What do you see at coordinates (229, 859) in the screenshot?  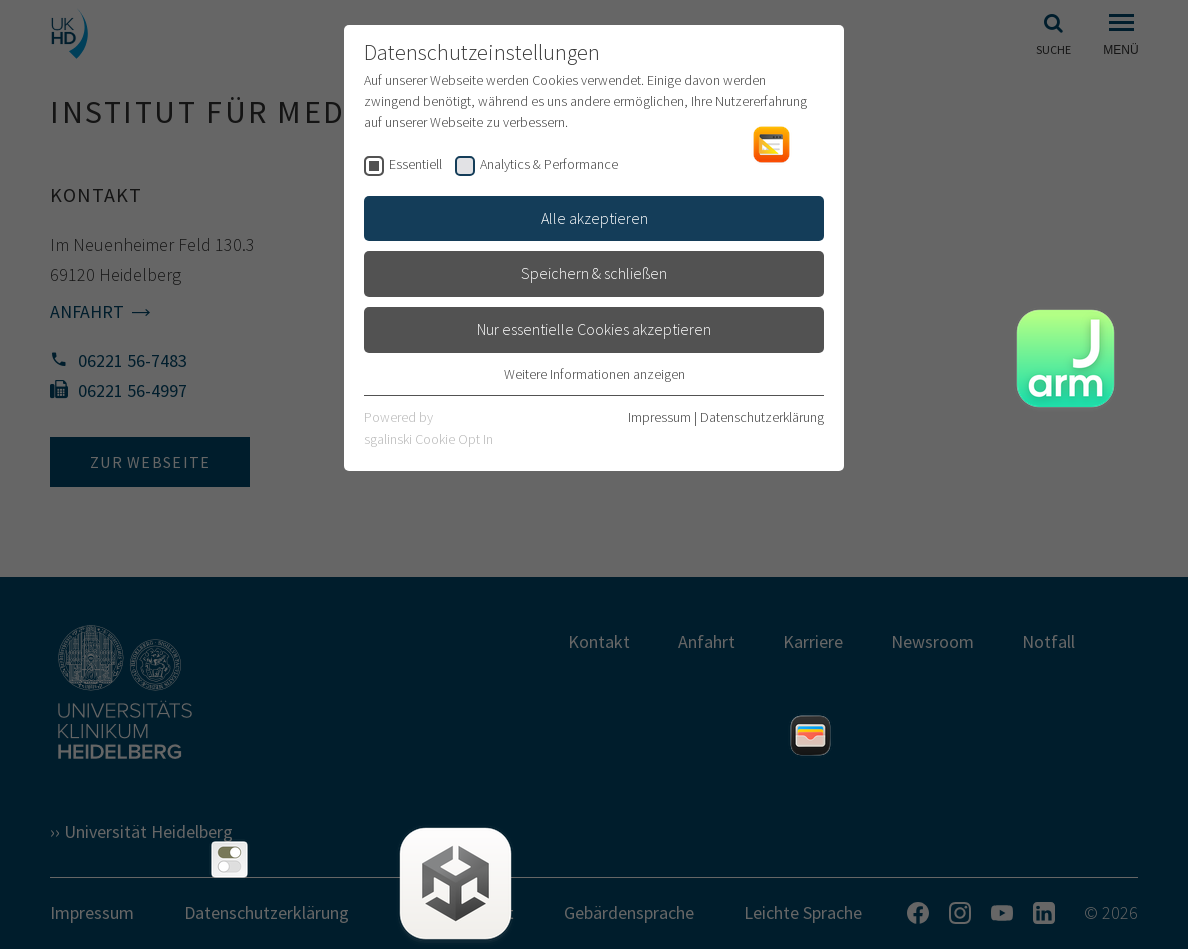 I see `open unity tweak tool to customize desktop settings` at bounding box center [229, 859].